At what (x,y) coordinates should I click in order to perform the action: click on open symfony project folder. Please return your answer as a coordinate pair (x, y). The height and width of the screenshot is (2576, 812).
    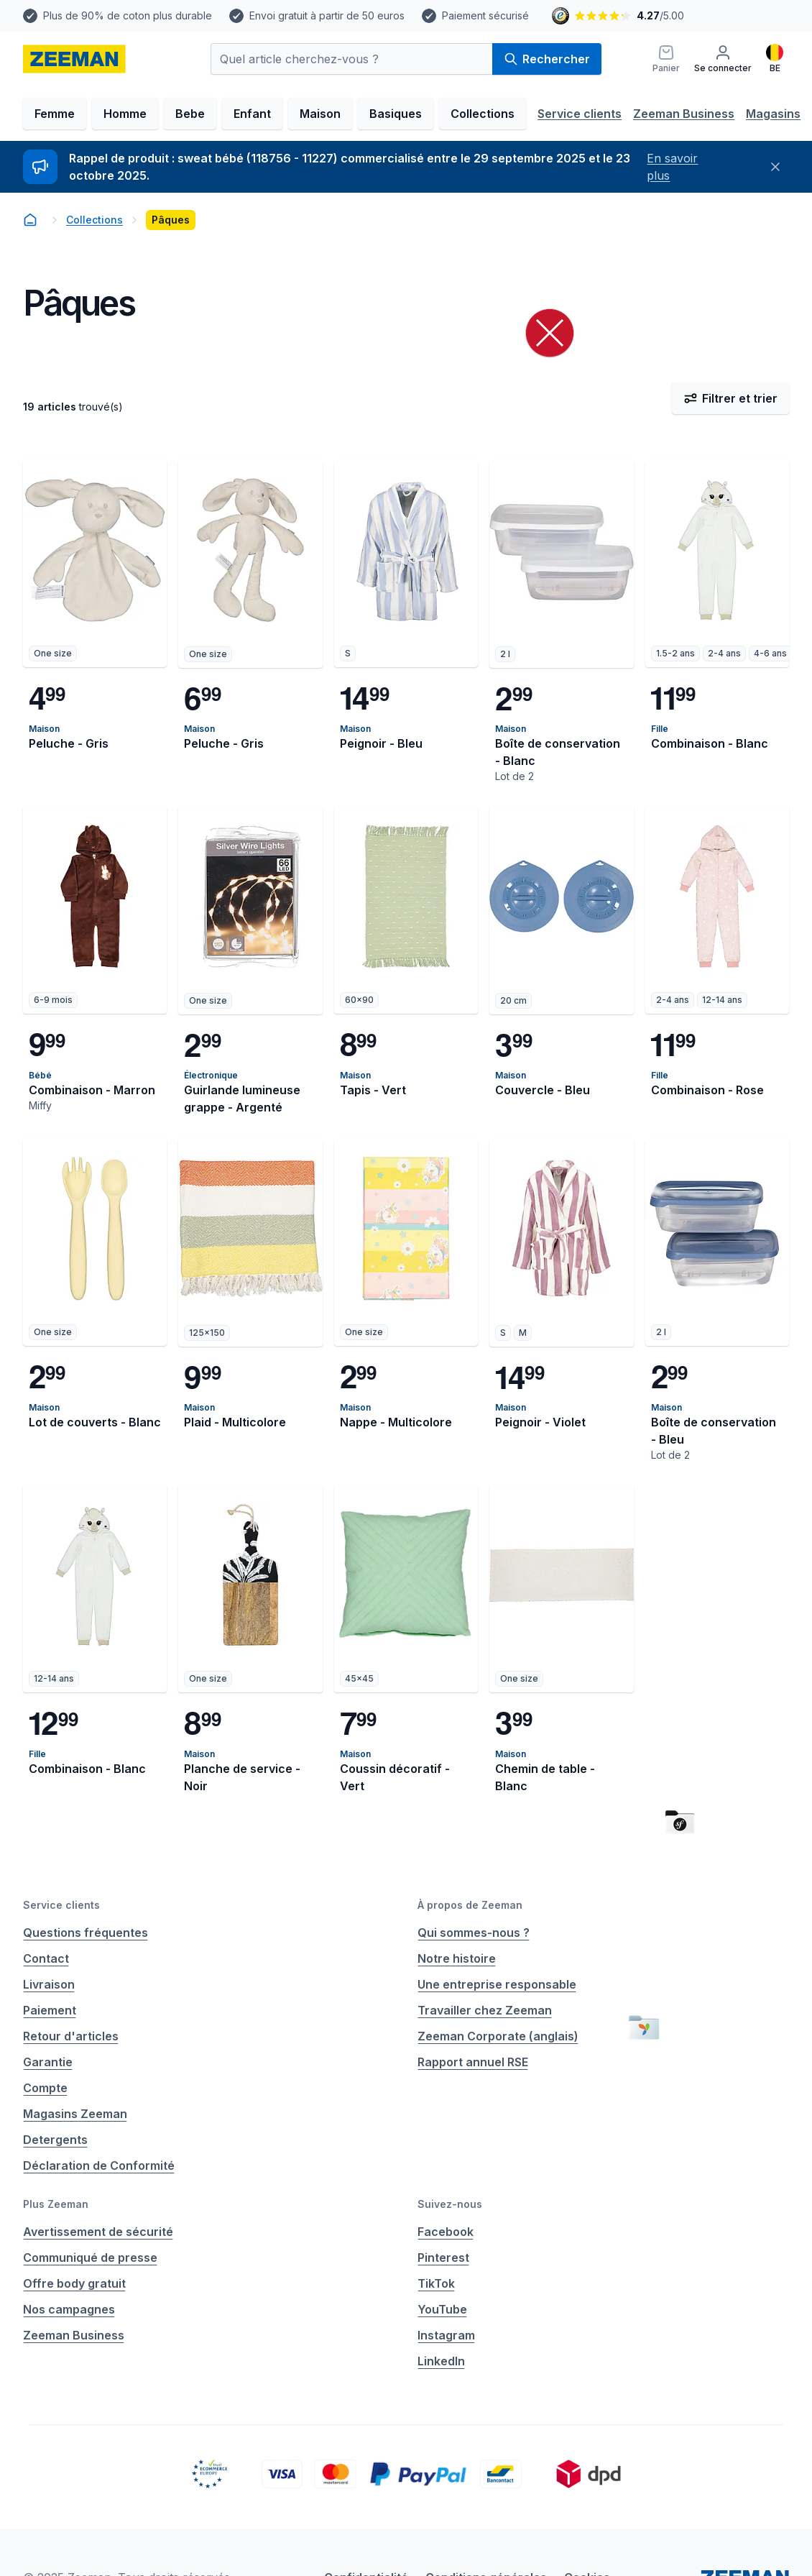
    Looking at the image, I should click on (680, 1823).